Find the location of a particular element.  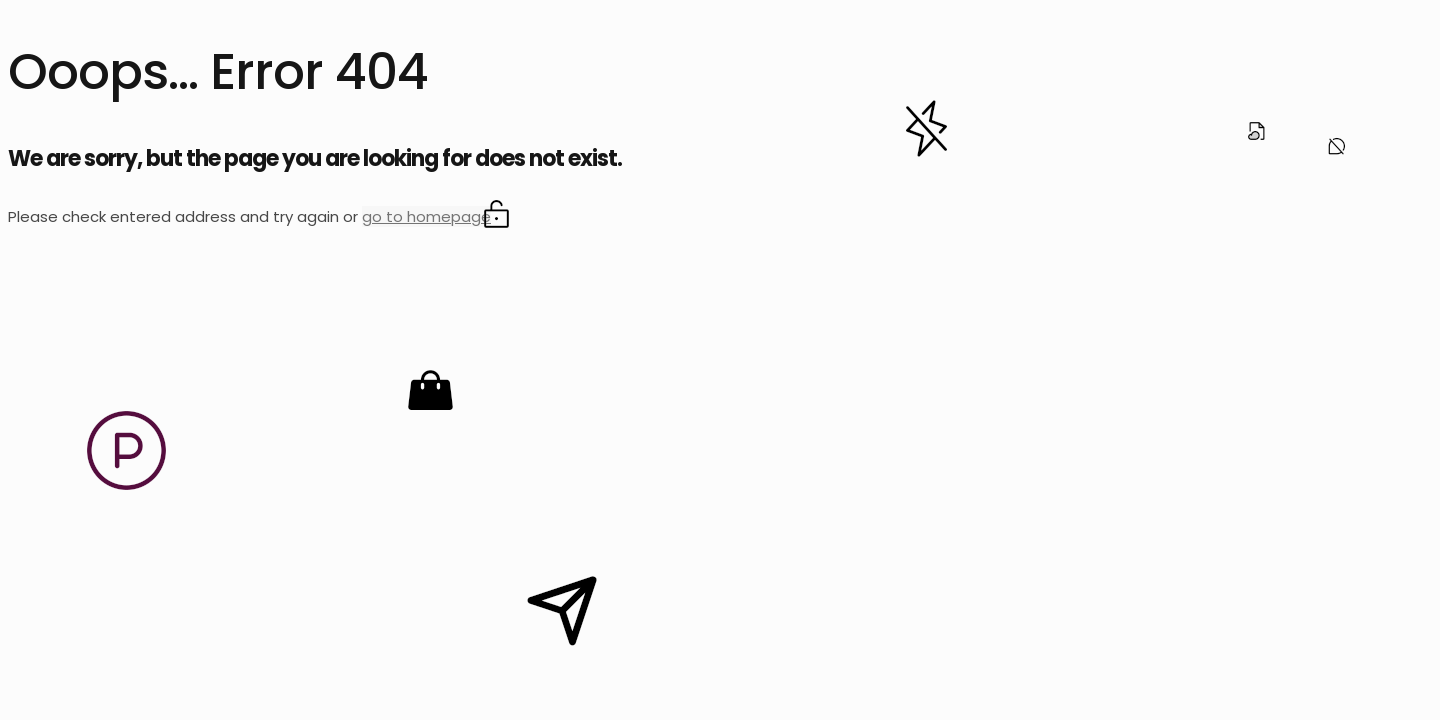

mute or disable chat notifications is located at coordinates (1336, 146).